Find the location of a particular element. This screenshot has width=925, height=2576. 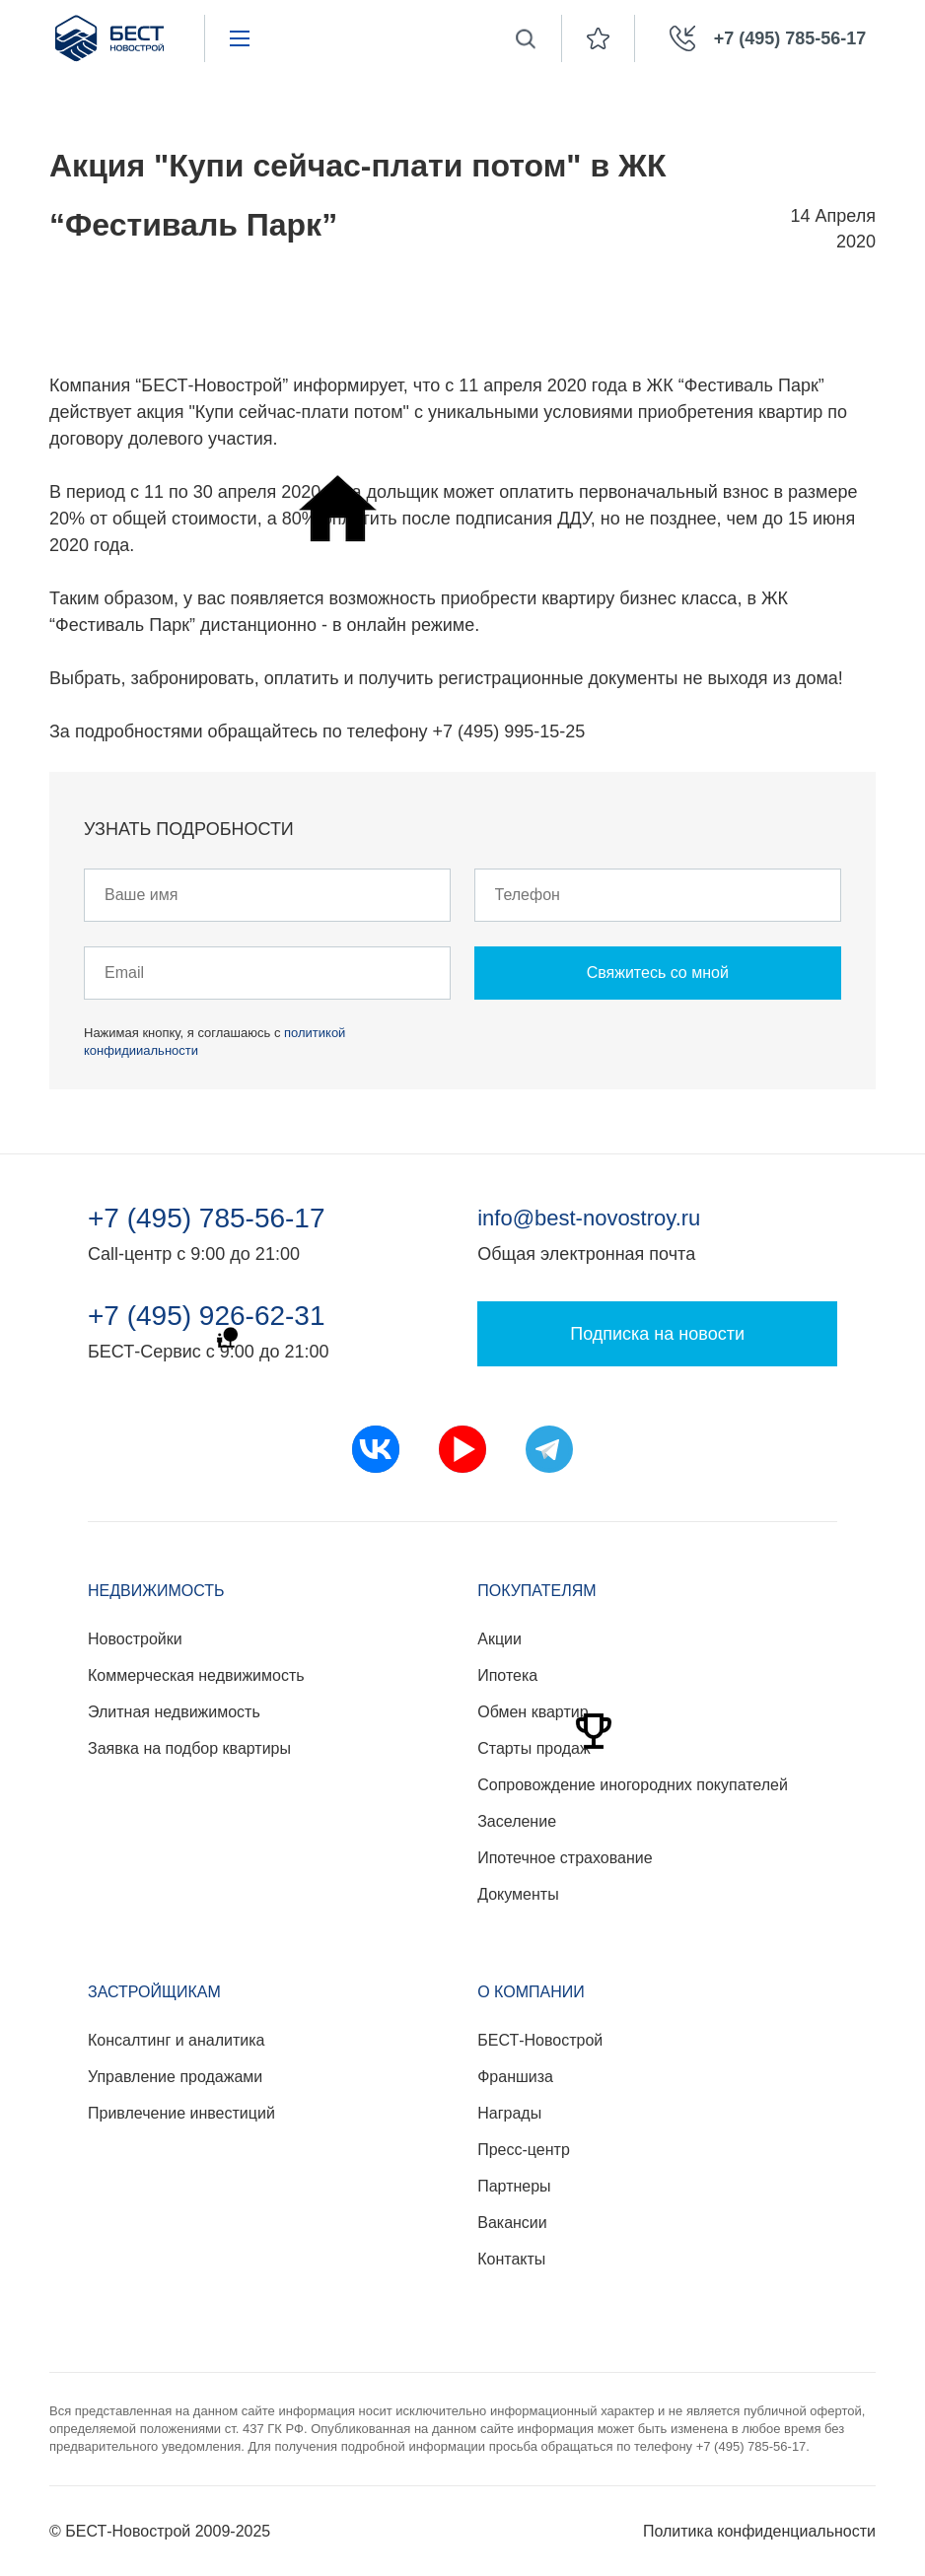

view outdoor or nature-related content is located at coordinates (227, 1337).